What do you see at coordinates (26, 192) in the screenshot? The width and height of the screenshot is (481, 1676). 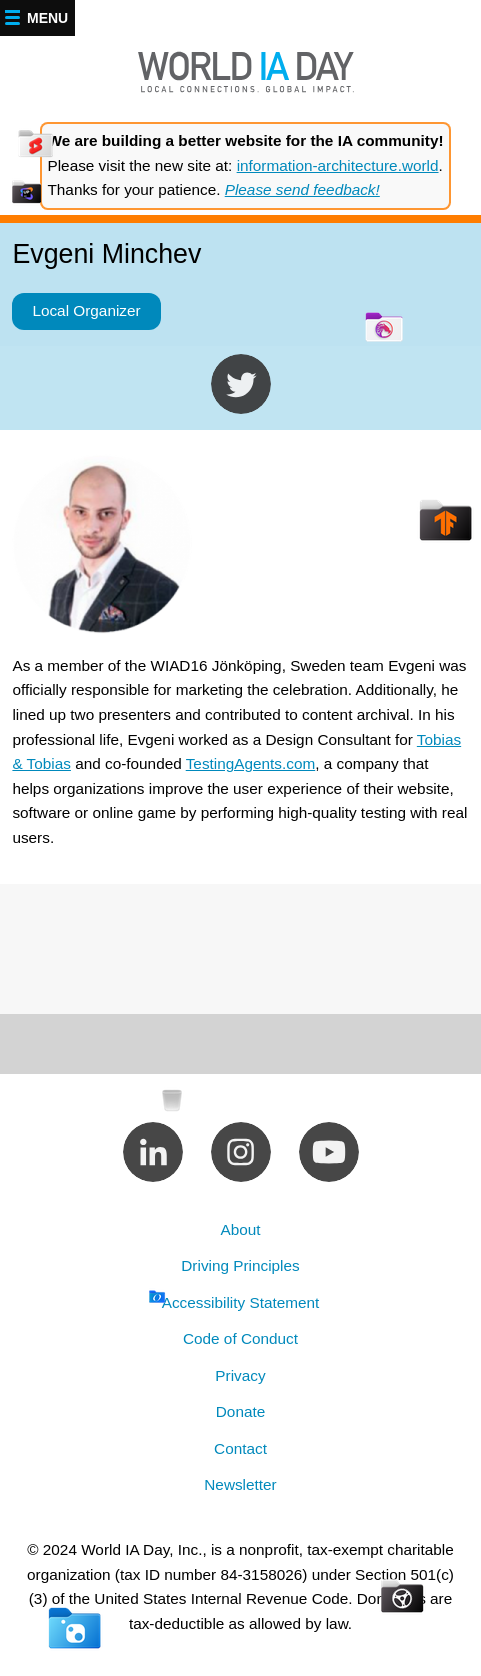 I see `open jetbrains upsource project folder` at bounding box center [26, 192].